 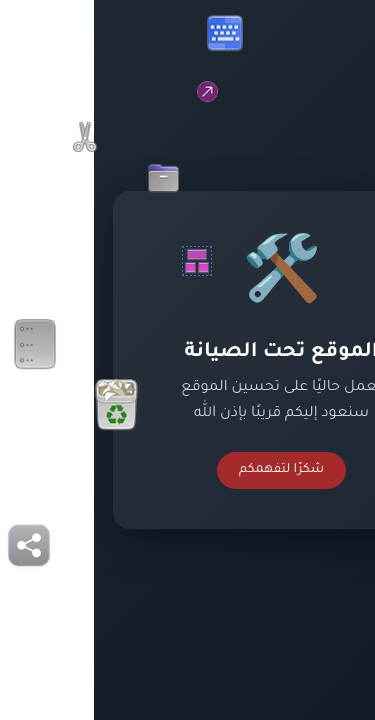 What do you see at coordinates (163, 177) in the screenshot?
I see `open the file manager application` at bounding box center [163, 177].